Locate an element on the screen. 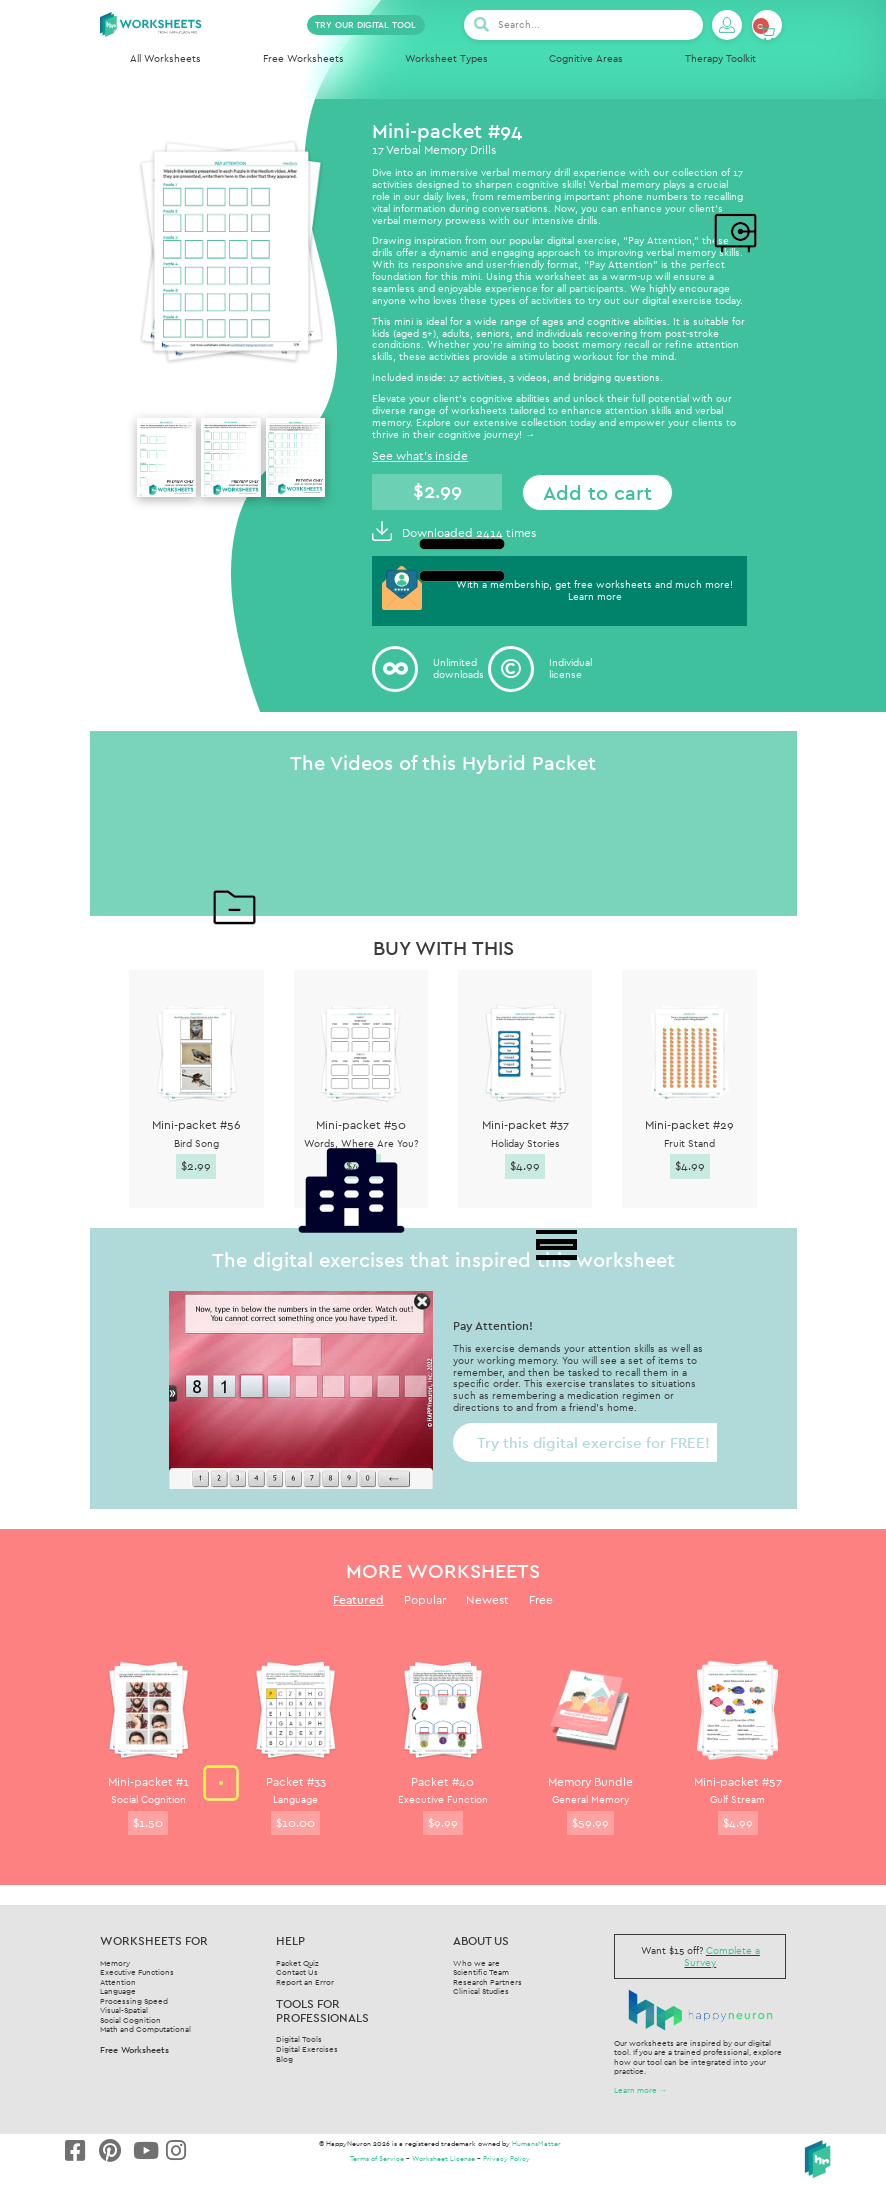 The width and height of the screenshot is (886, 2185). switch to day view in calendar is located at coordinates (556, 1243).